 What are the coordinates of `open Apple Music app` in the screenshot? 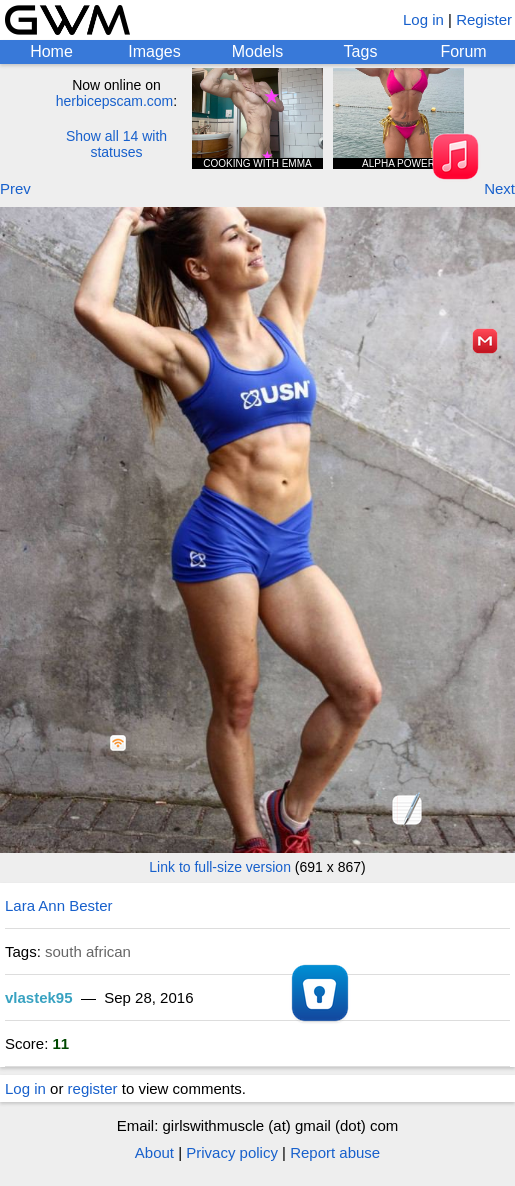 It's located at (455, 156).